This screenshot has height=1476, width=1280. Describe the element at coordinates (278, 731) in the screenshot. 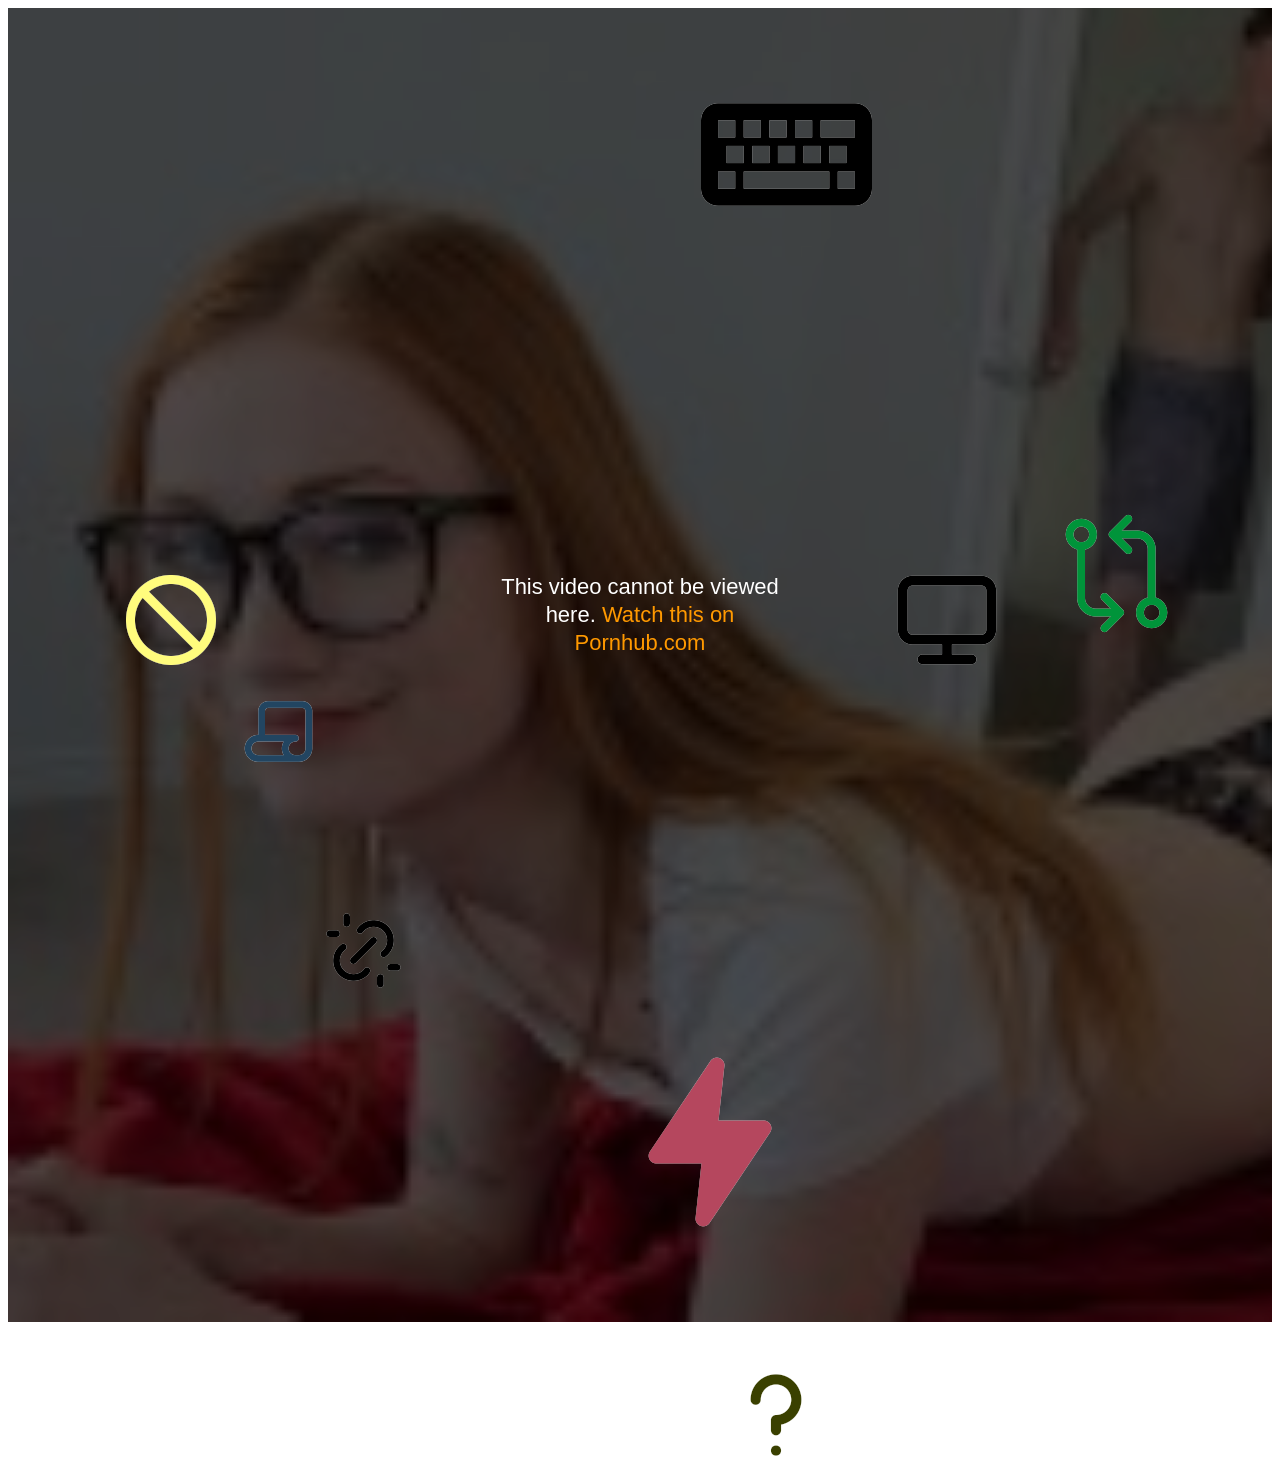

I see `view or edit scripts` at that location.